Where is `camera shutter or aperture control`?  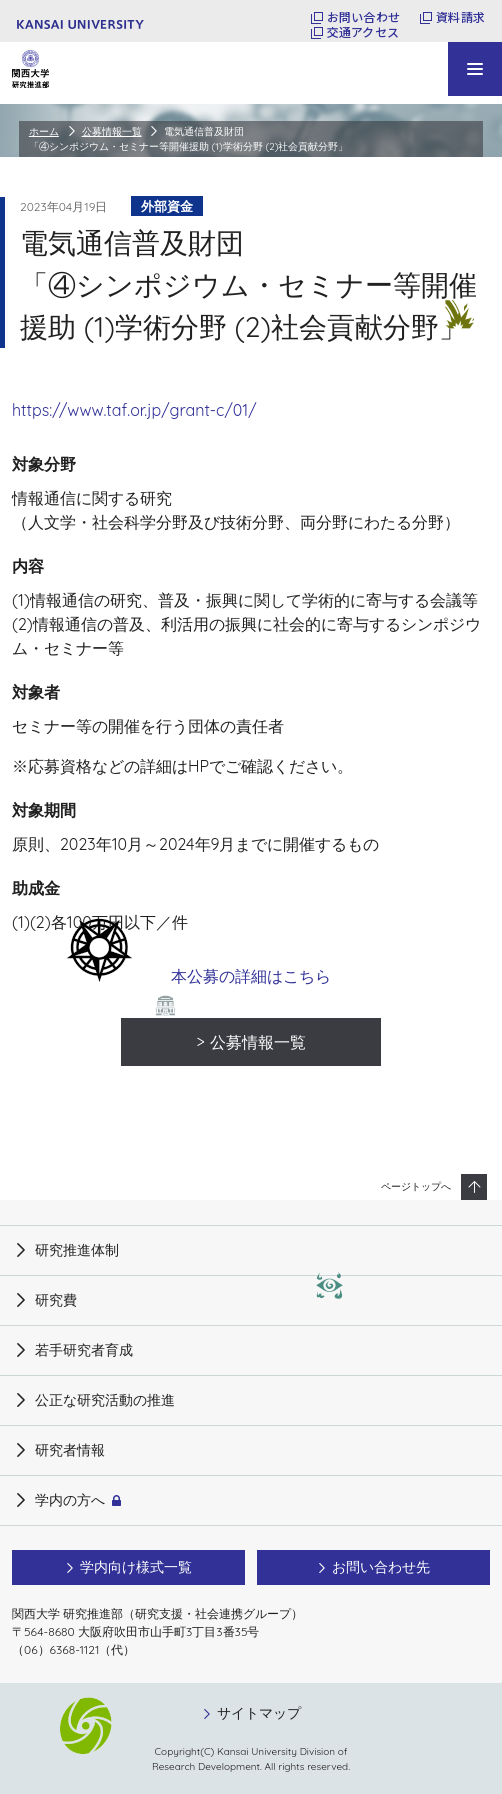
camera shutter or aperture control is located at coordinates (85, 1725).